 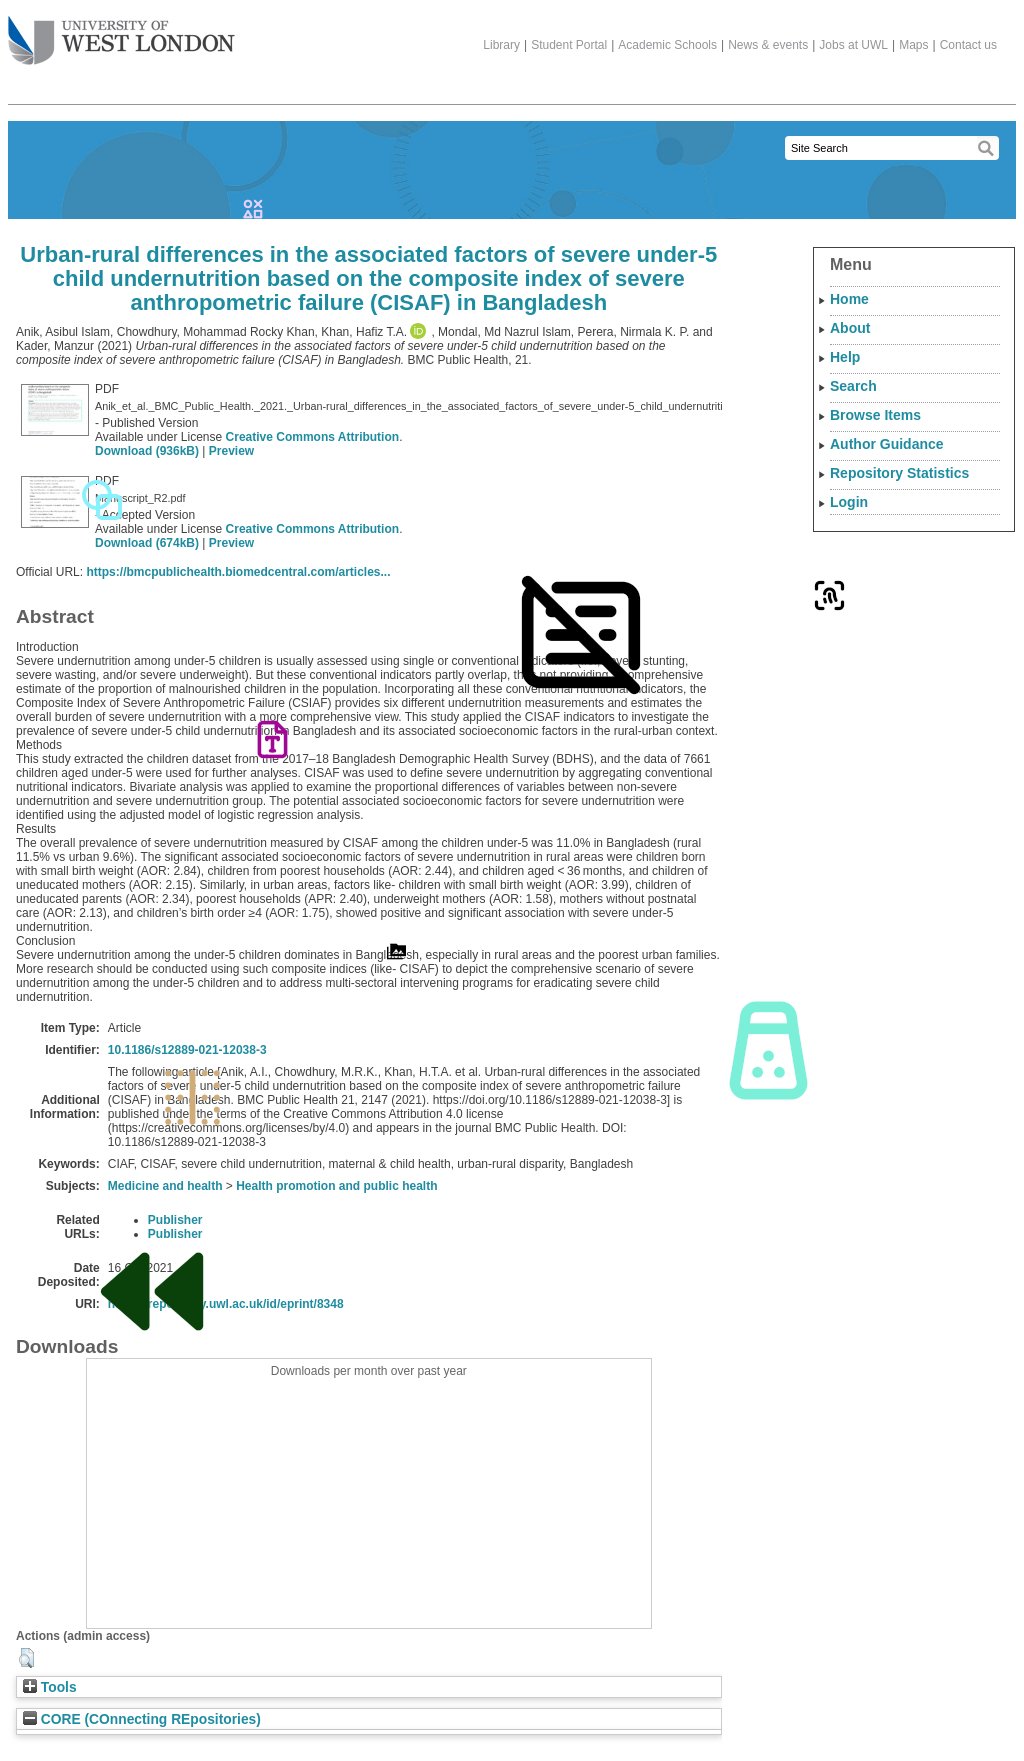 I want to click on add a vertical border to selected cells, so click(x=192, y=1097).